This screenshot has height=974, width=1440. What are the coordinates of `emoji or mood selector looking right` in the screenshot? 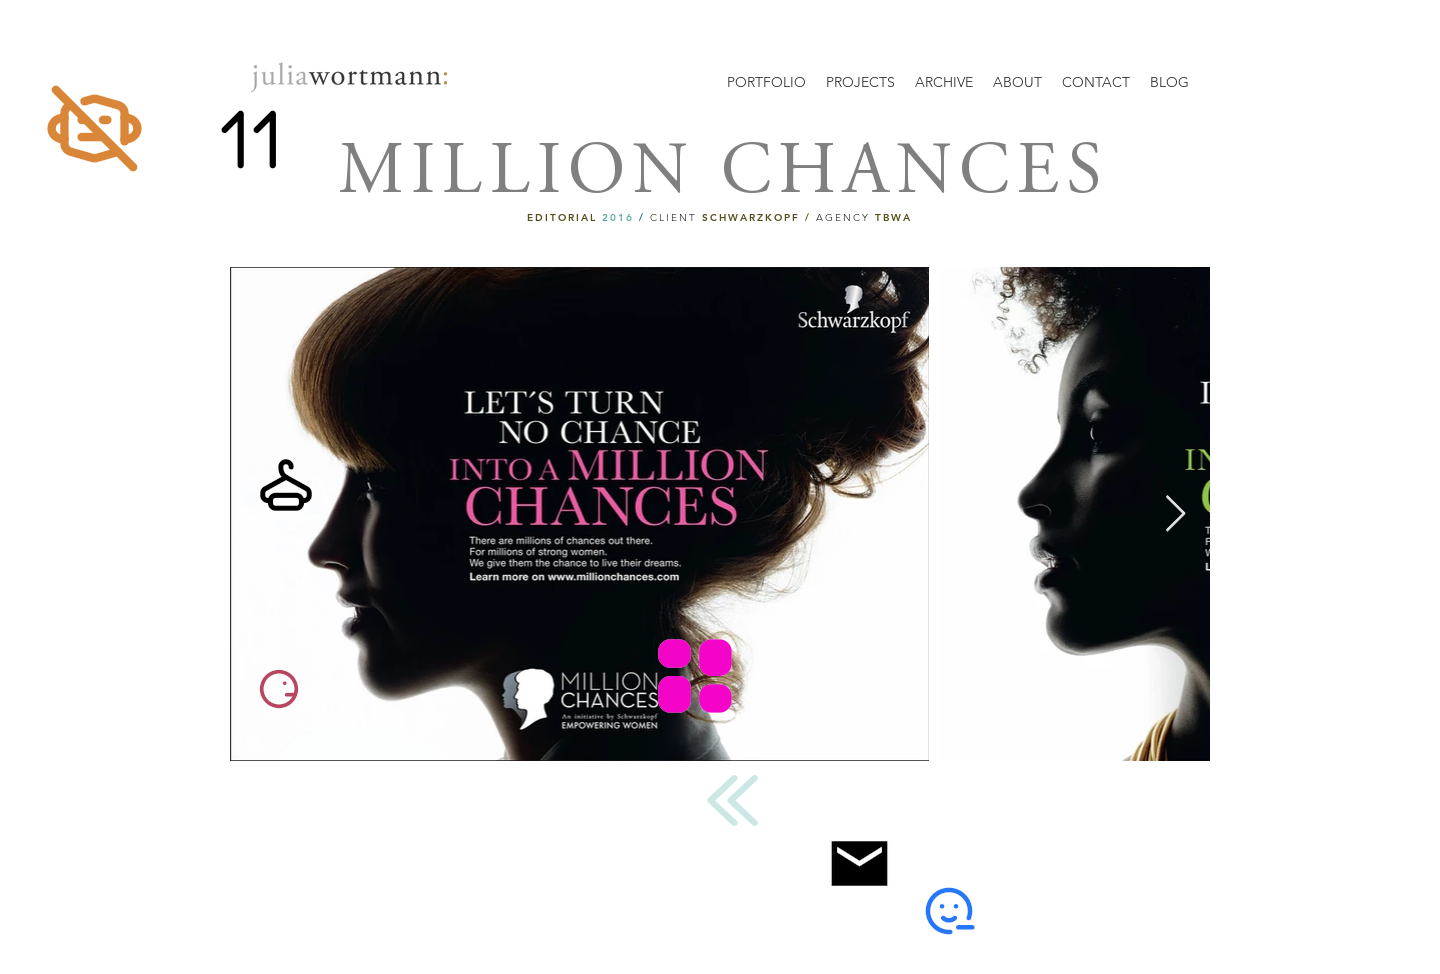 It's located at (279, 689).